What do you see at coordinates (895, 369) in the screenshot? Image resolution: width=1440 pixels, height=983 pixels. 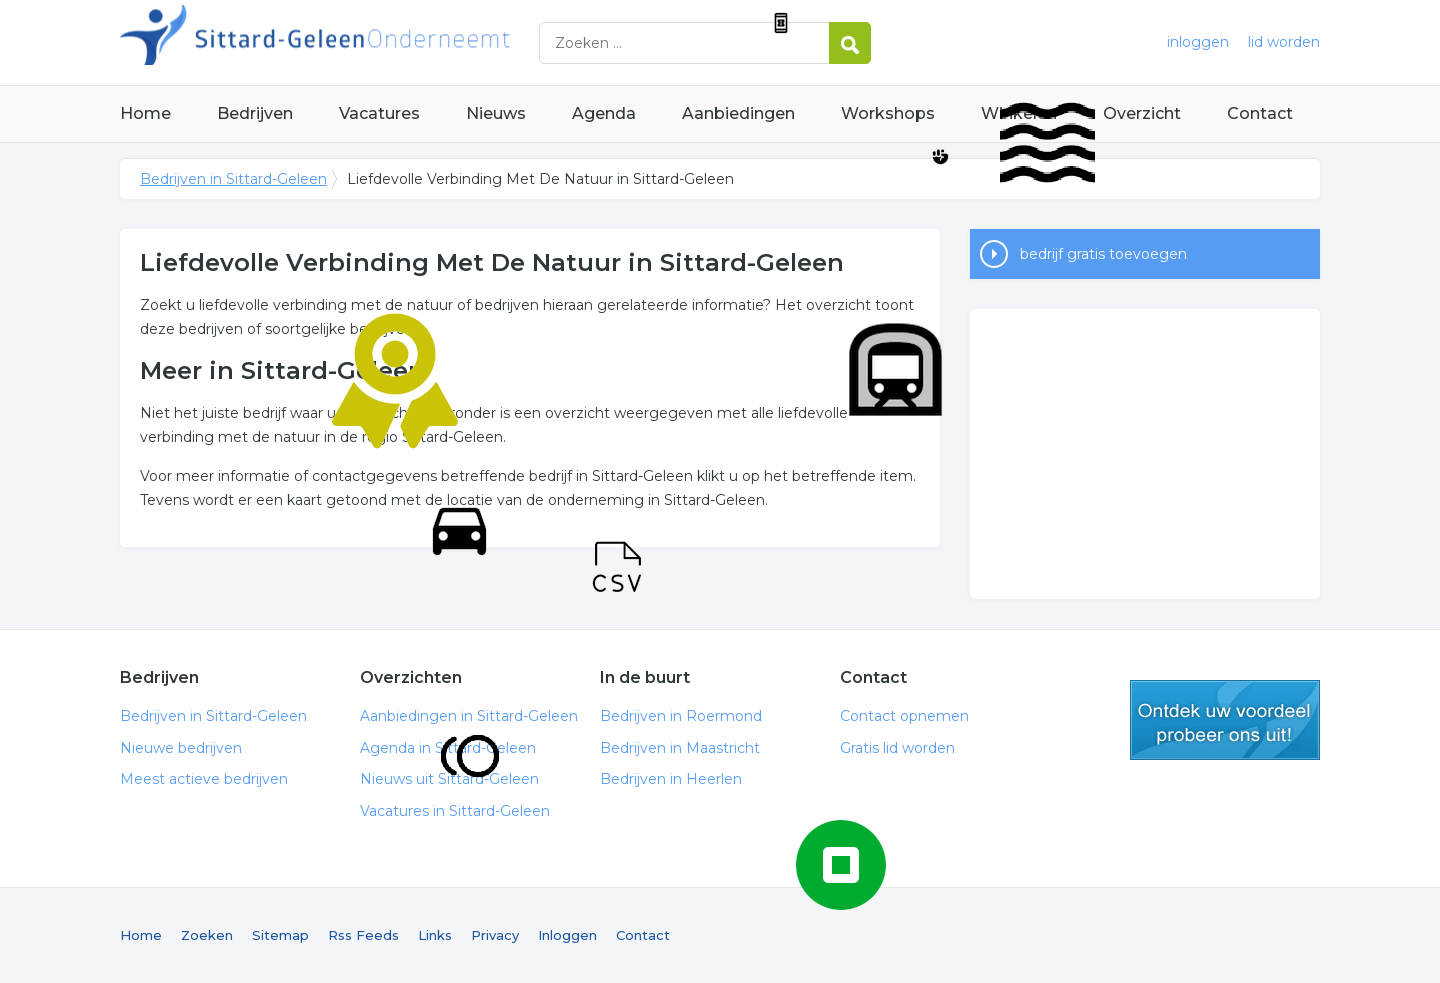 I see `view subway or metro transit options` at bounding box center [895, 369].